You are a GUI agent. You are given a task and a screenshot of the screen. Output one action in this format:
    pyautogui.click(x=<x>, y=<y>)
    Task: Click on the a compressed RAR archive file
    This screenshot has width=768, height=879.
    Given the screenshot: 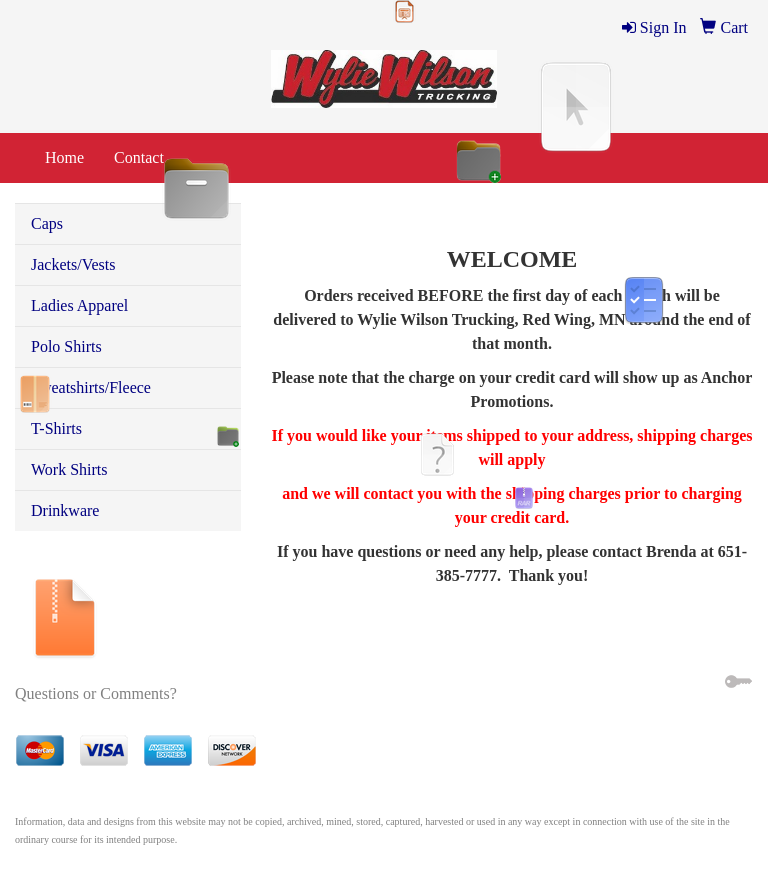 What is the action you would take?
    pyautogui.click(x=524, y=498)
    